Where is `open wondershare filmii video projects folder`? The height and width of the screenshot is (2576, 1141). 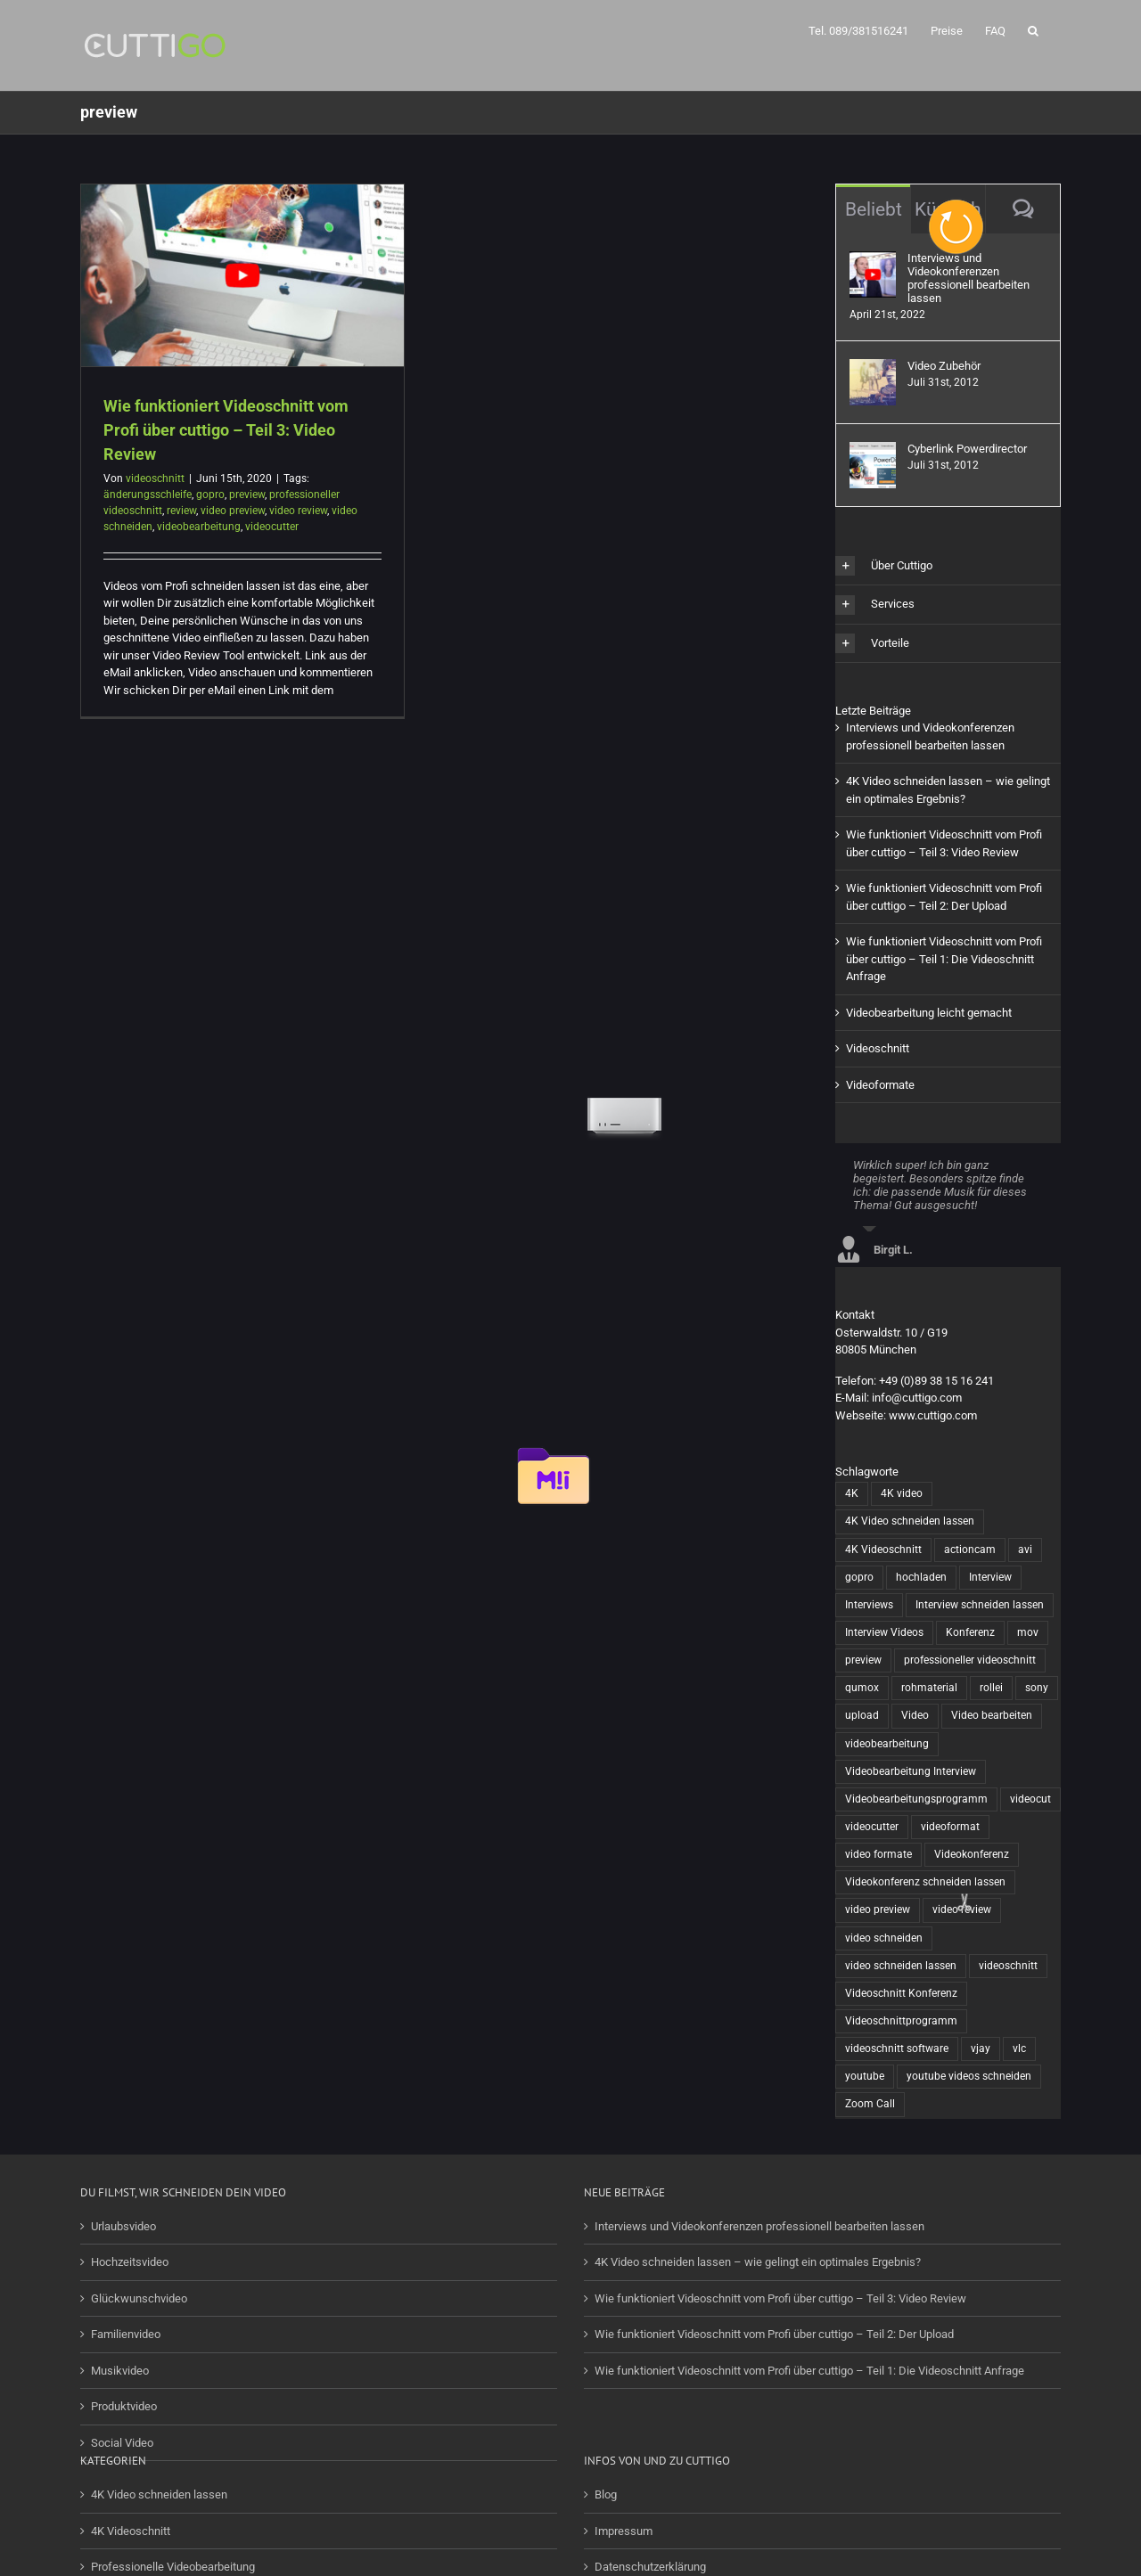 open wondershare filmii video projects folder is located at coordinates (553, 1477).